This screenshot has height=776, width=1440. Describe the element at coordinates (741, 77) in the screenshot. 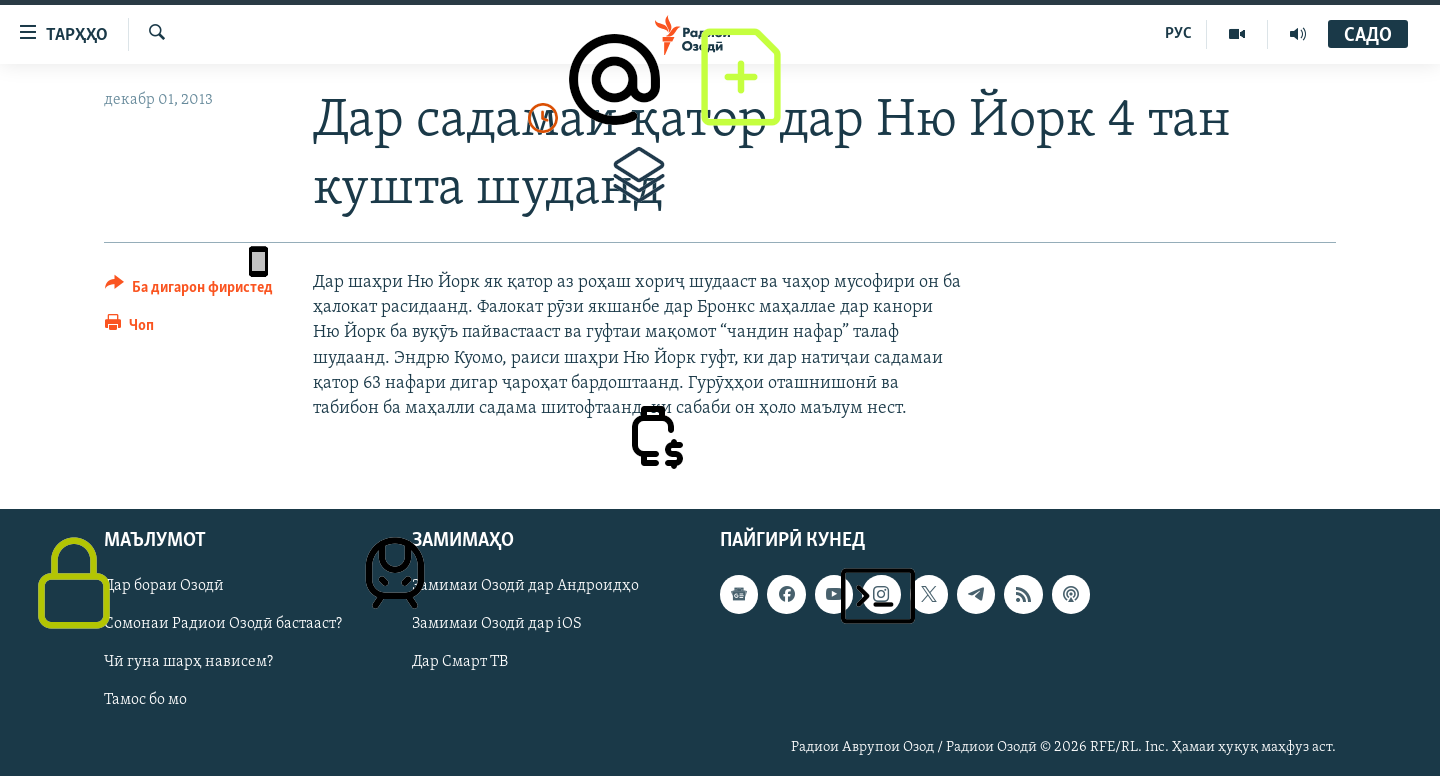

I see `add a new file` at that location.